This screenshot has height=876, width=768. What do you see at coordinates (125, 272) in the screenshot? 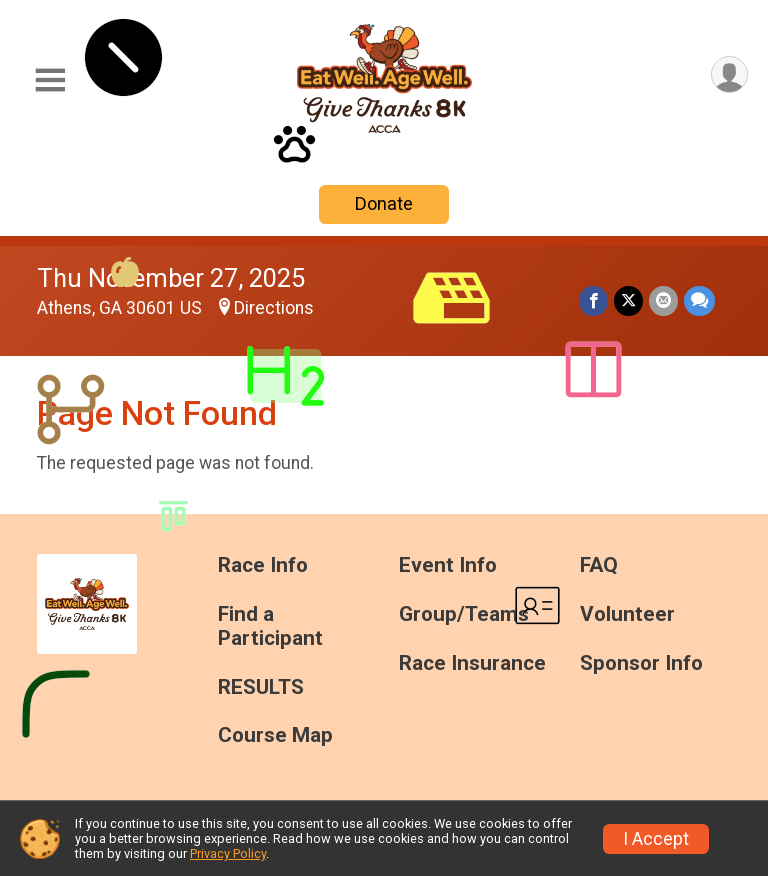
I see `access health or nutrition tracking features` at bounding box center [125, 272].